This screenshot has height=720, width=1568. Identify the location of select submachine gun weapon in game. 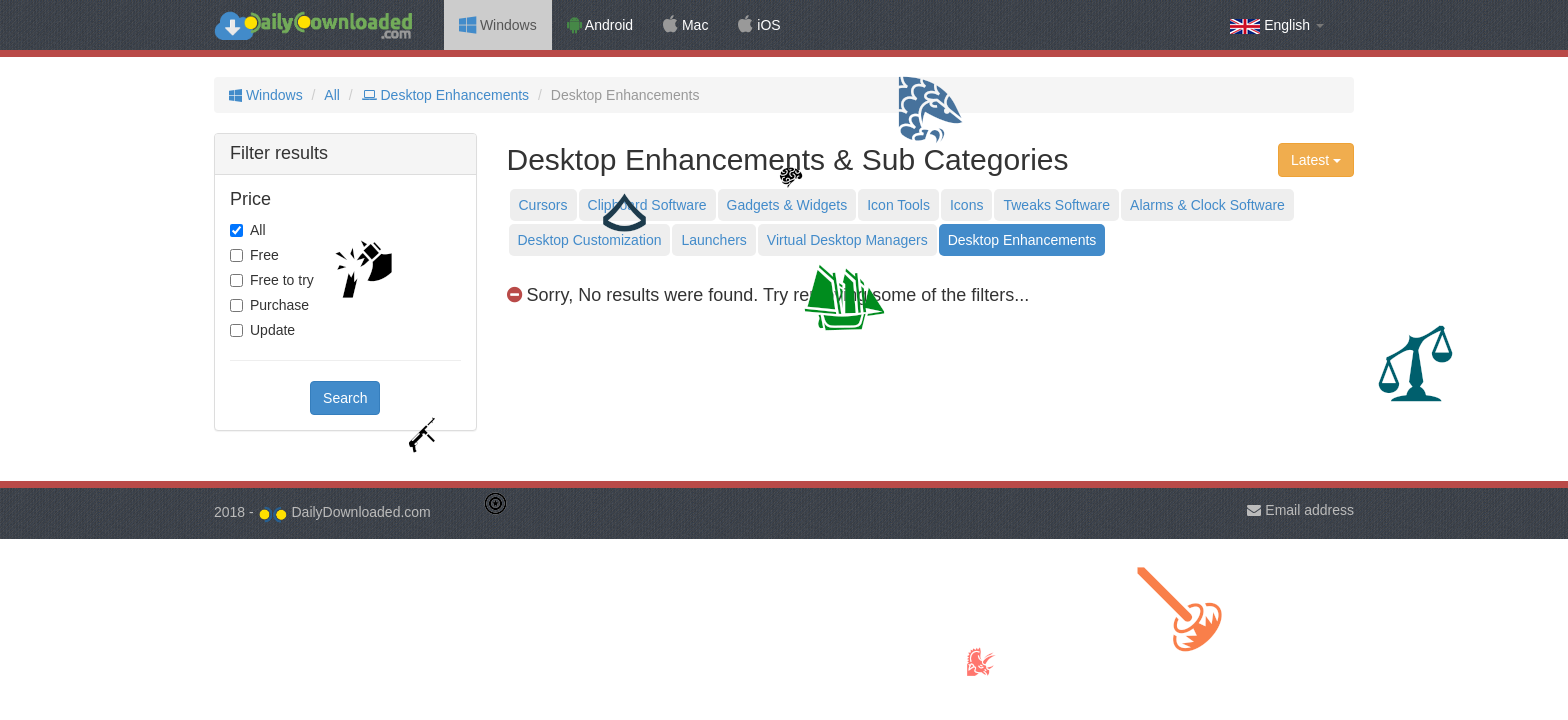
(422, 435).